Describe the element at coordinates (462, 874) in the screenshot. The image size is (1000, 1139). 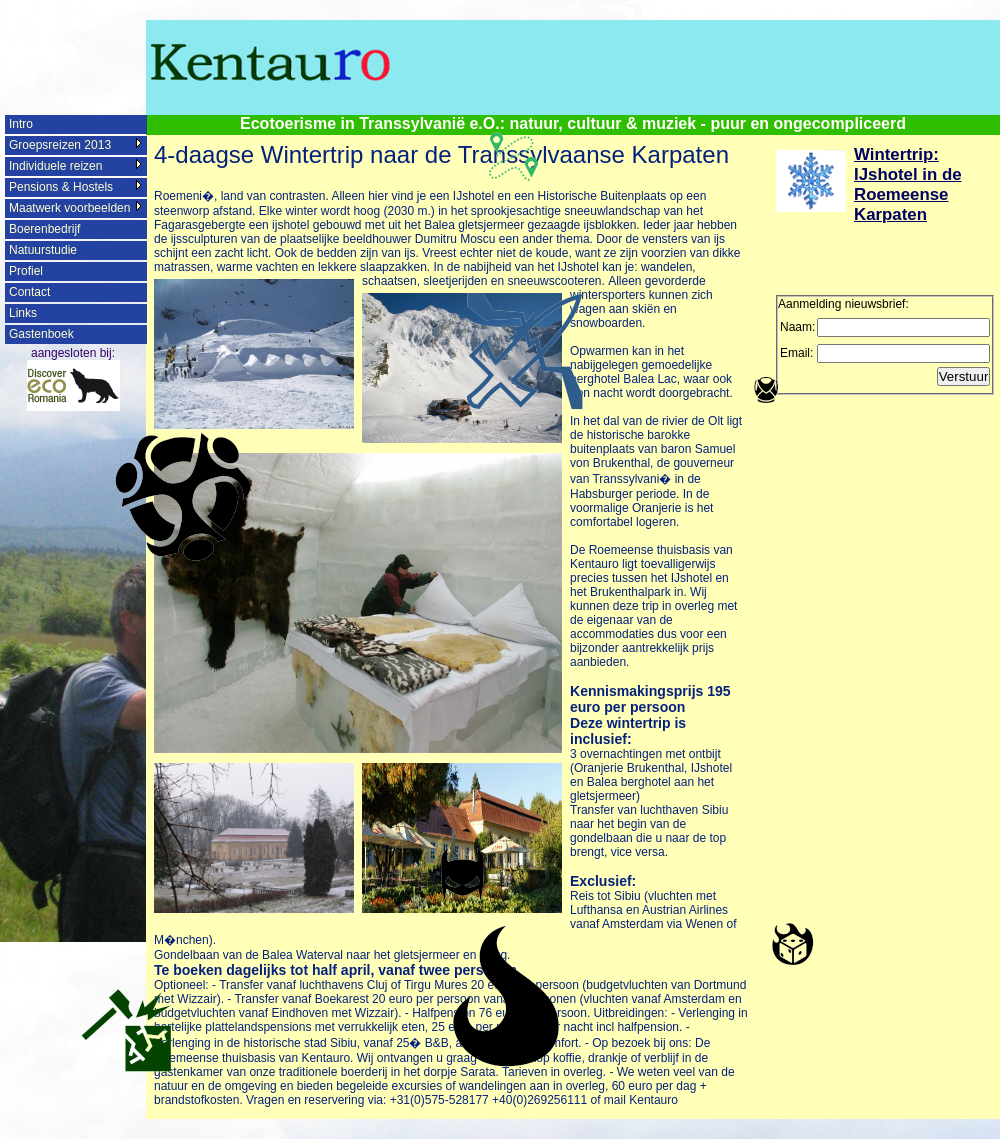
I see `select batman or superhero character` at that location.